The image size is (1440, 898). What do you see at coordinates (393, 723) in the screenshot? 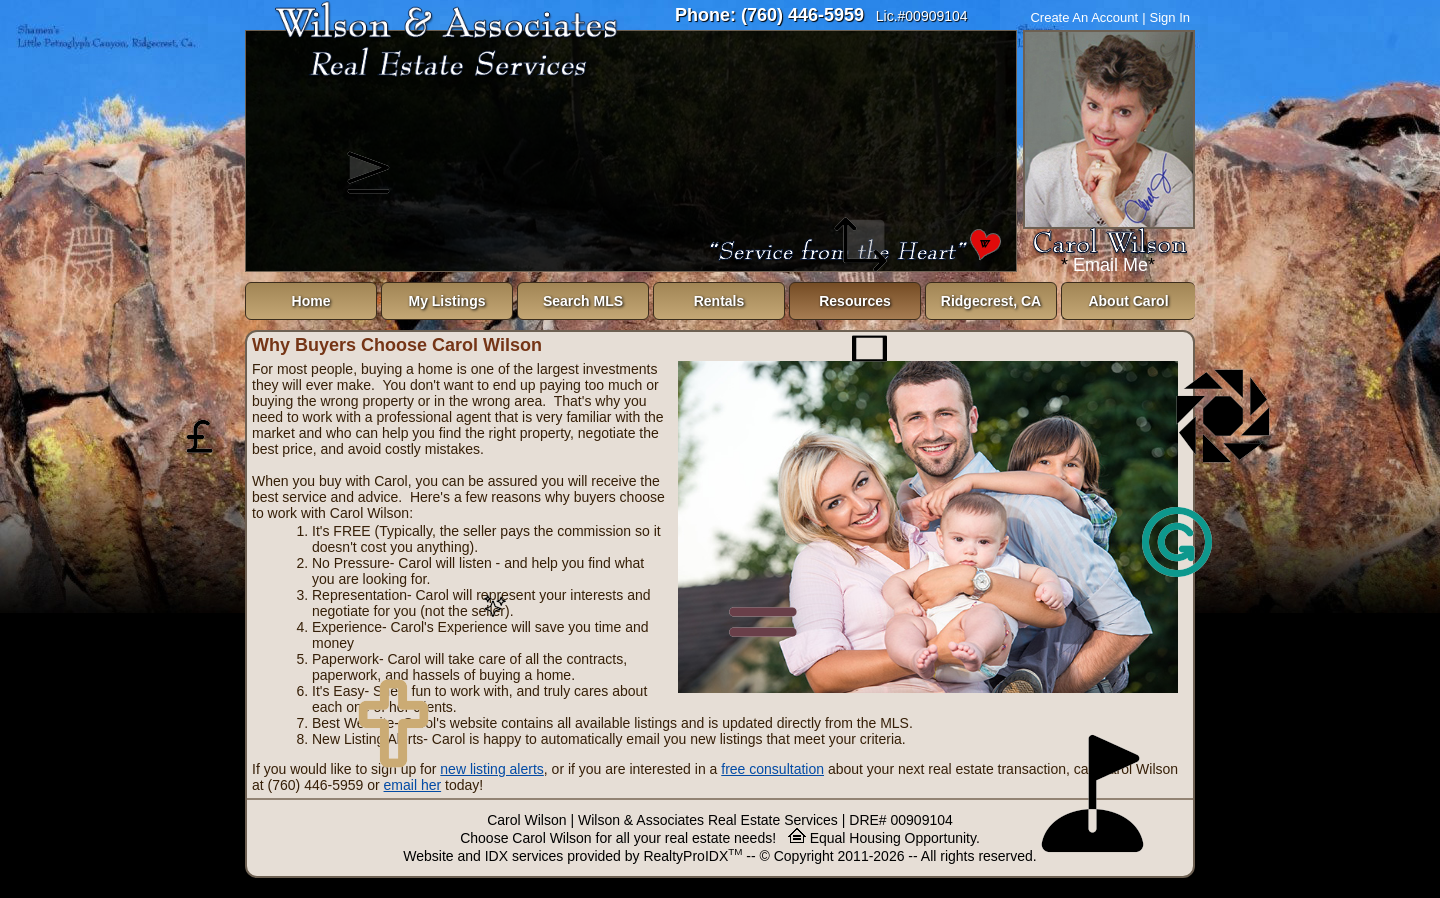
I see `indicates a religious or faith-based feature` at bounding box center [393, 723].